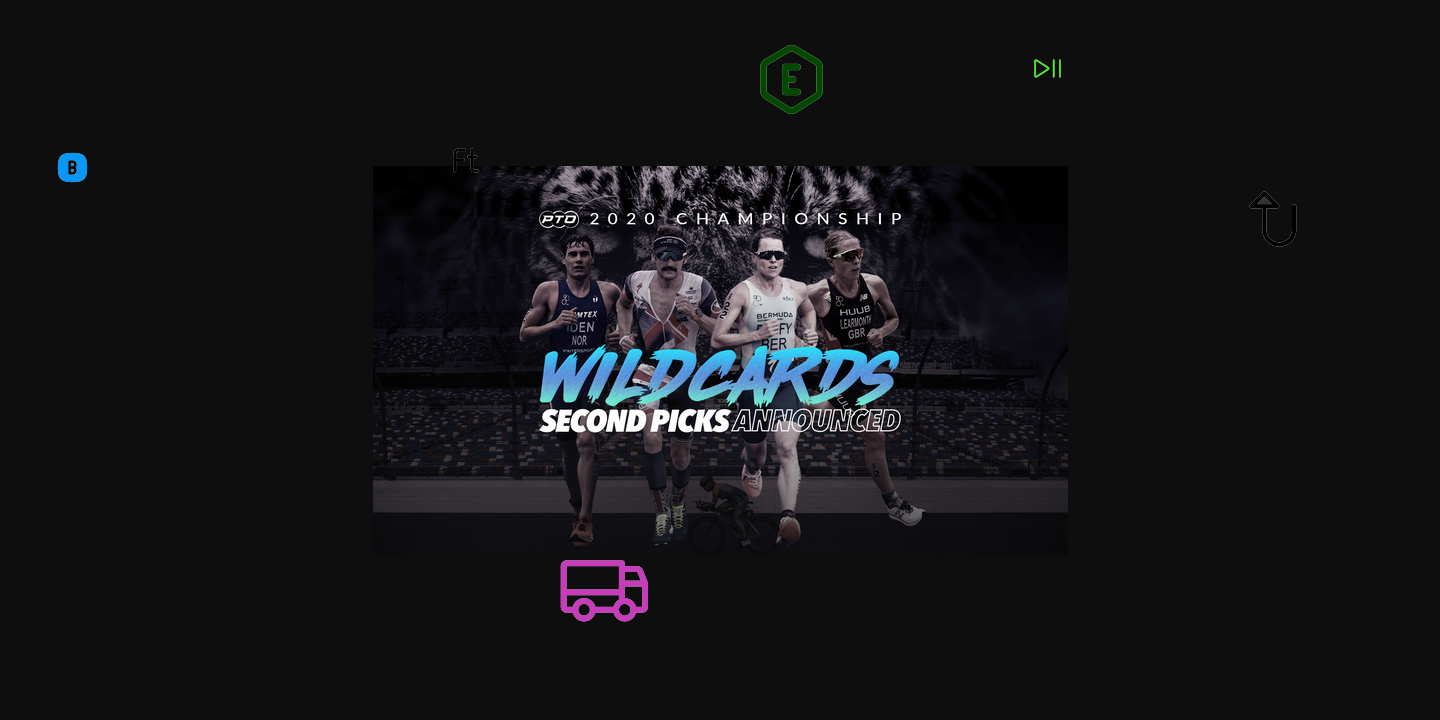 The width and height of the screenshot is (1440, 720). Describe the element at coordinates (1275, 219) in the screenshot. I see `undo or go back to previous state` at that location.